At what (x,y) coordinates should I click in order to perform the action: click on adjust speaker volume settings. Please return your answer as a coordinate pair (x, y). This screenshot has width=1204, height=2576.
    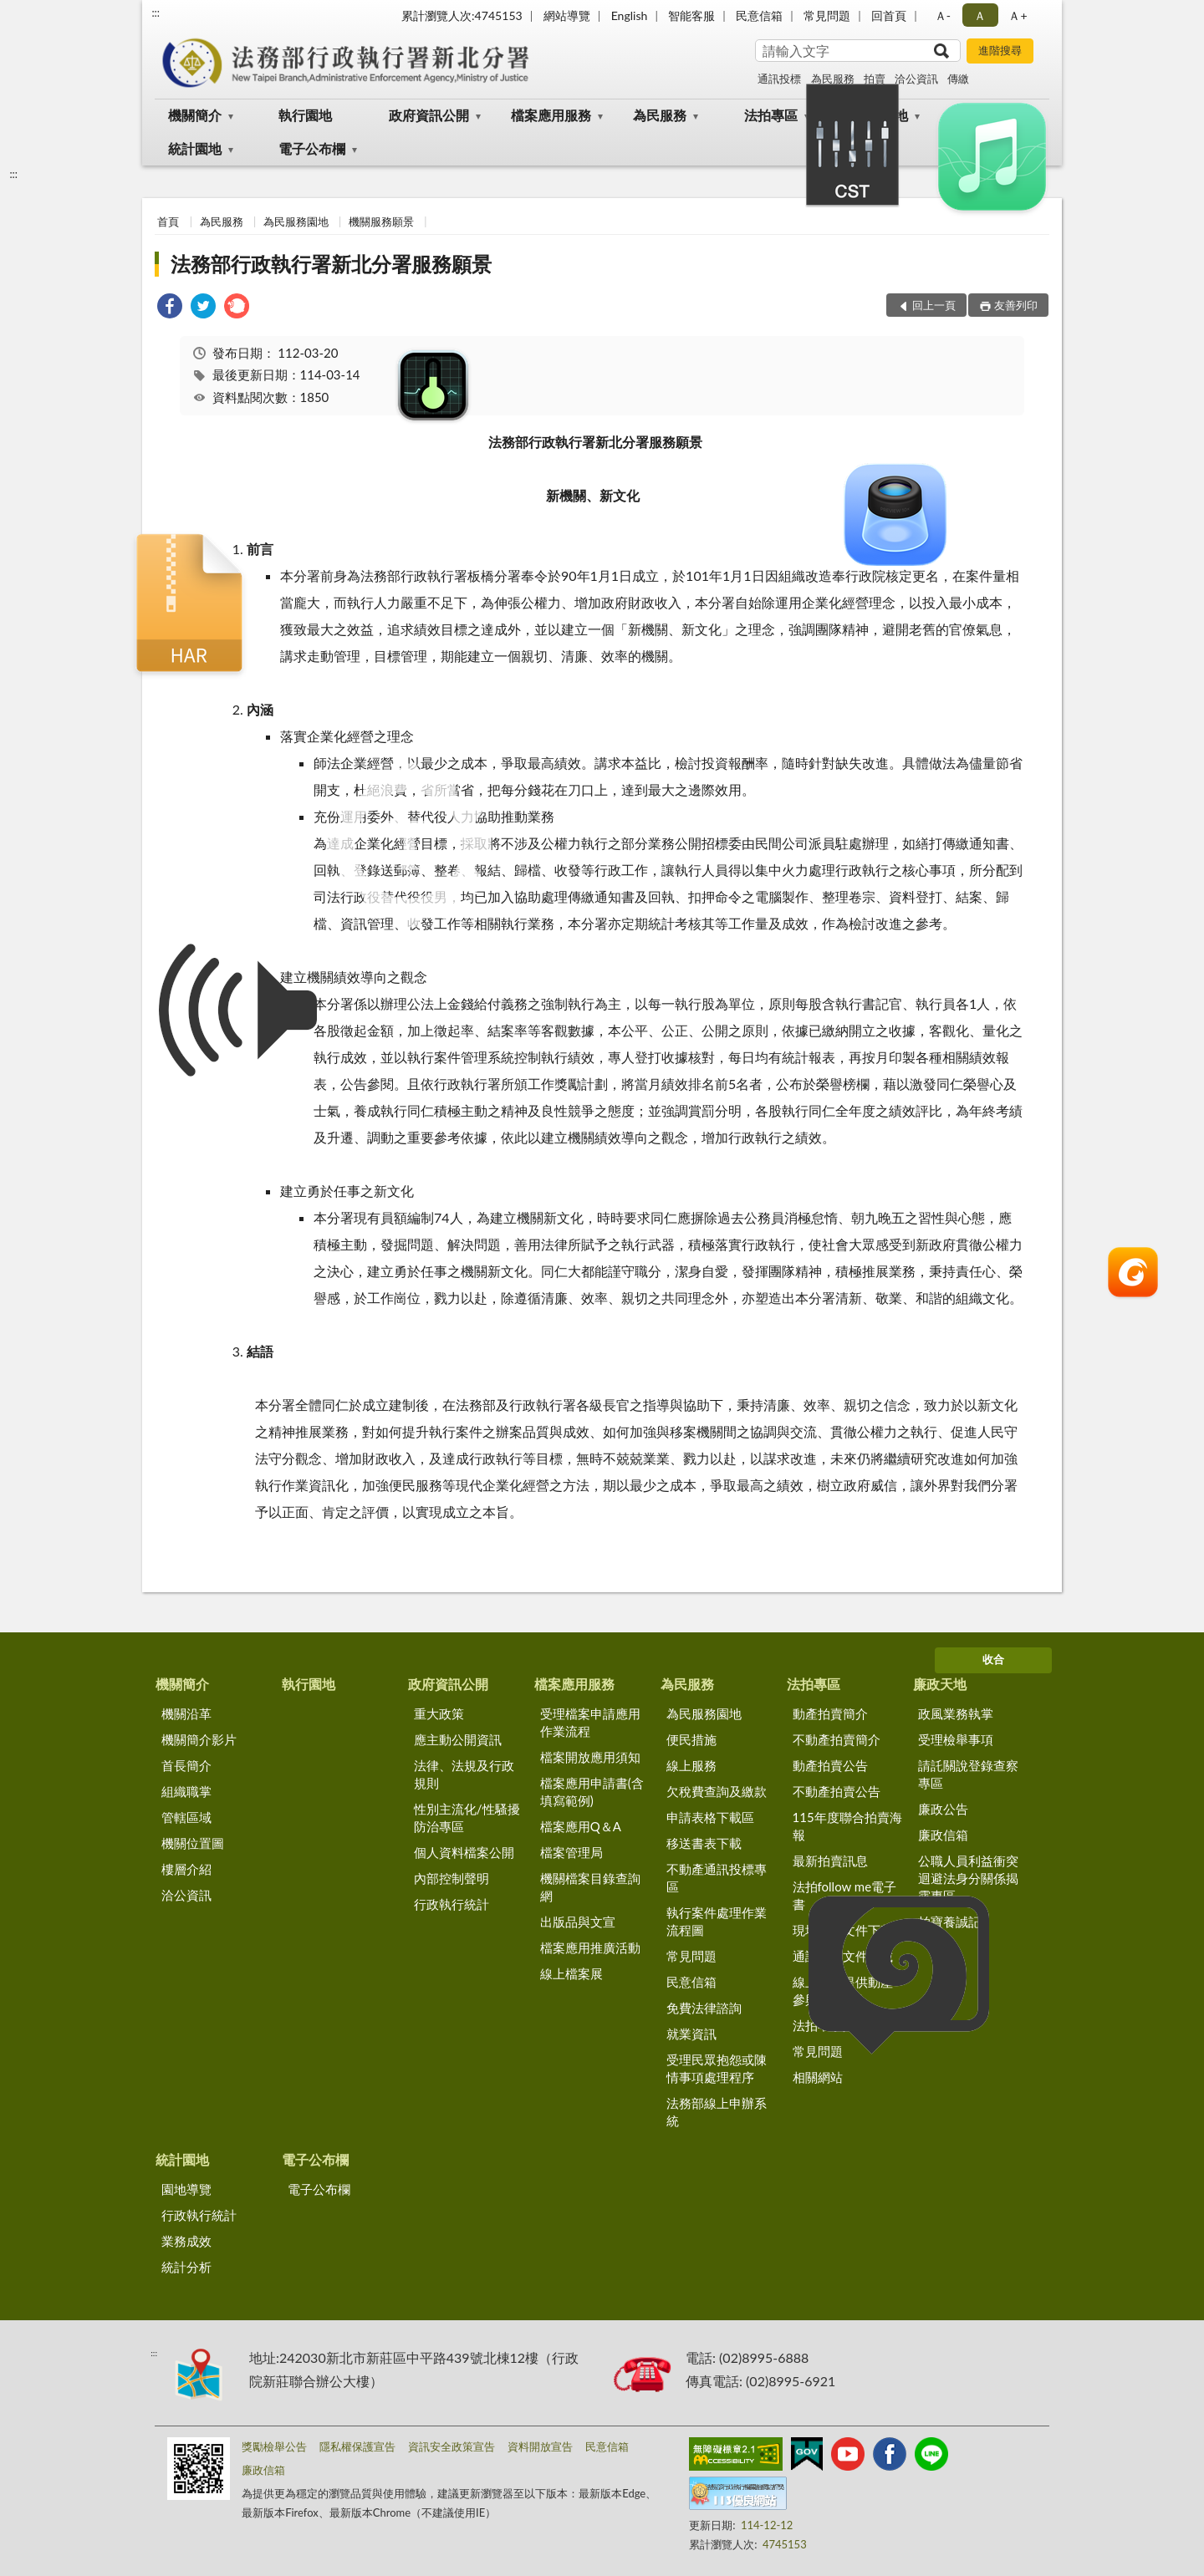
    Looking at the image, I should click on (237, 1010).